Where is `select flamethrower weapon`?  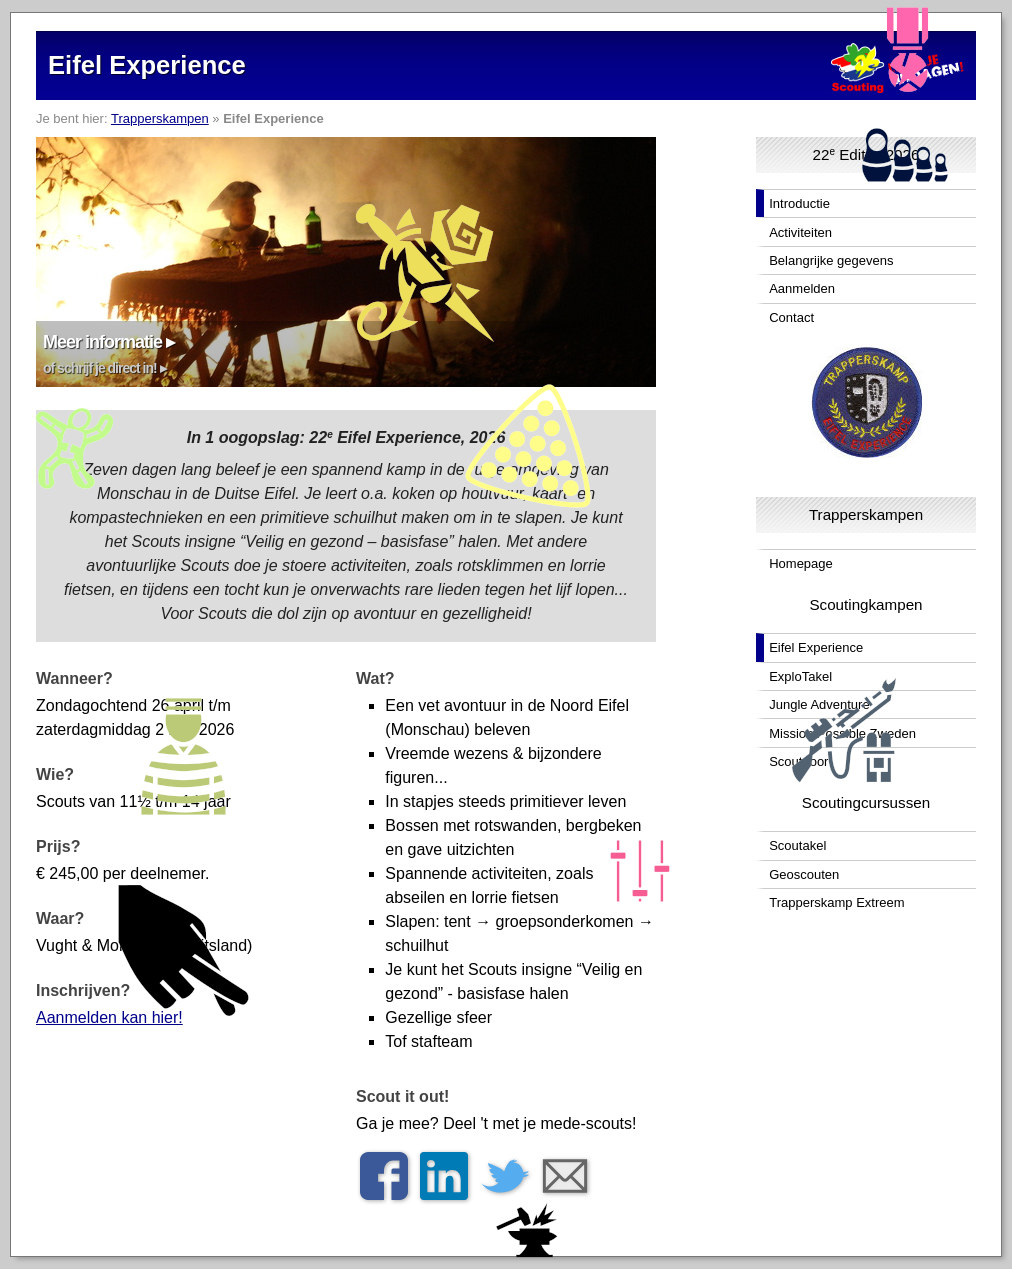
select flamethrower weapon is located at coordinates (844, 730).